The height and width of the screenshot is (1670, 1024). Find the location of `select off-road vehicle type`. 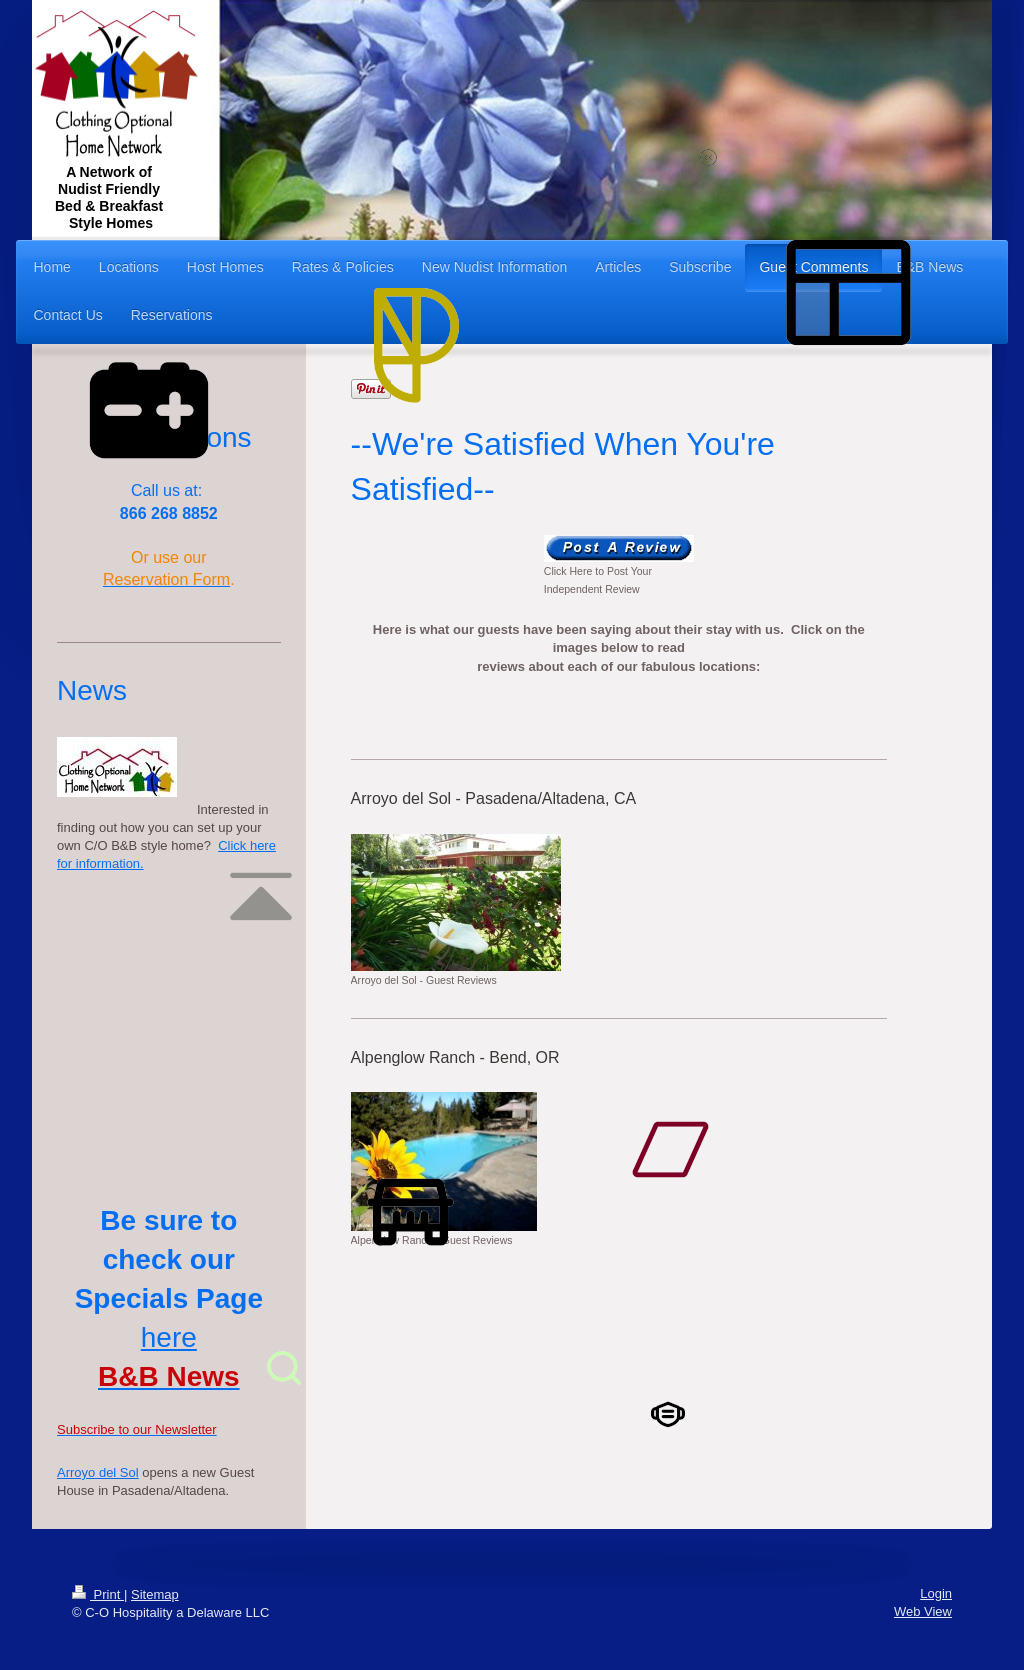

select off-road vehicle type is located at coordinates (410, 1213).